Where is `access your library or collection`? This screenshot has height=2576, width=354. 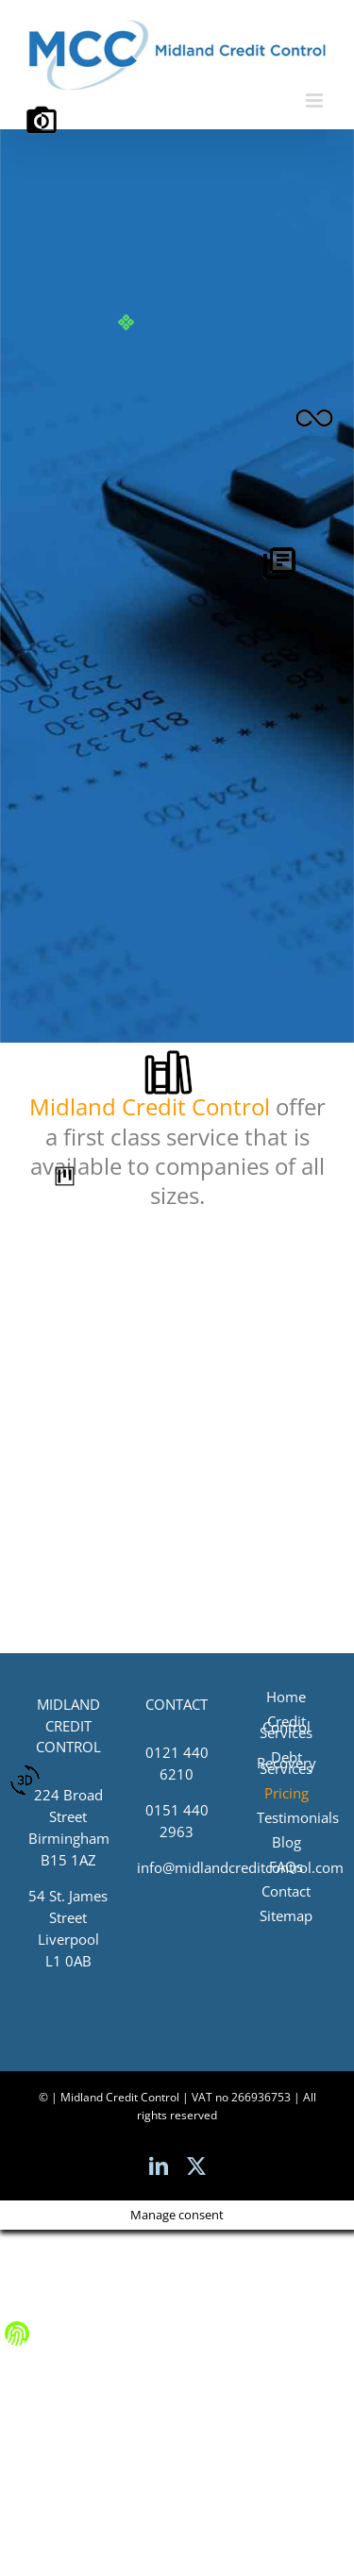
access your library or collection is located at coordinates (168, 1072).